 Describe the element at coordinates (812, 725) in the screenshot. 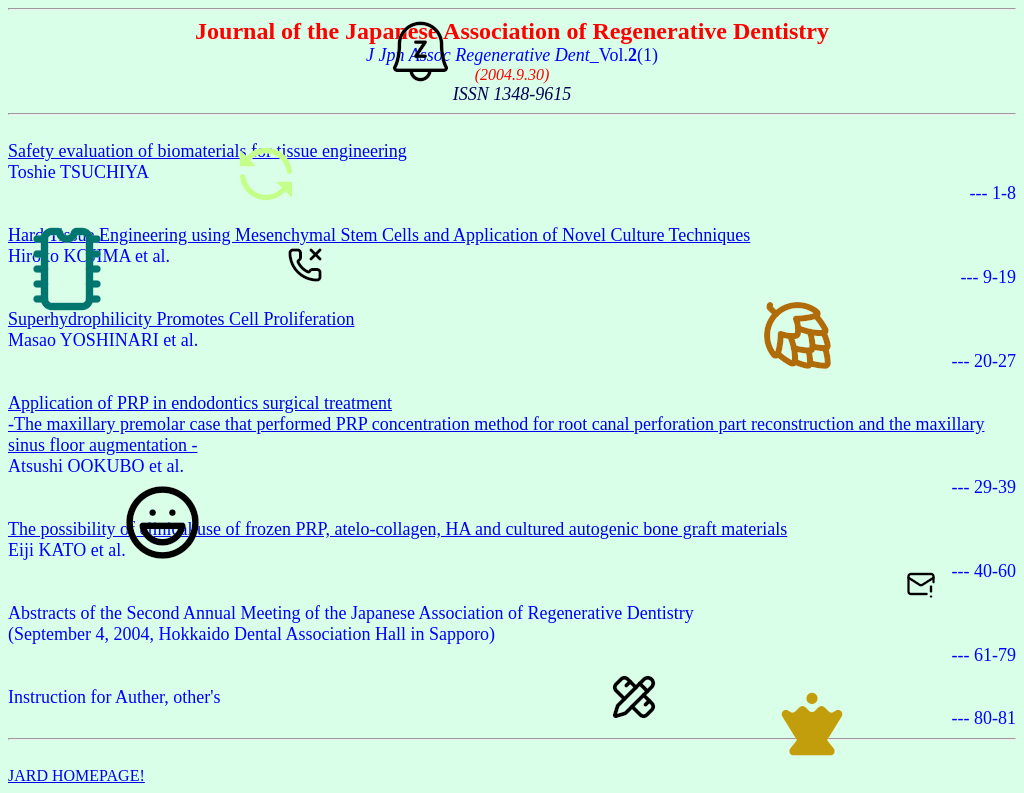

I see `chess queen piece indicator` at that location.